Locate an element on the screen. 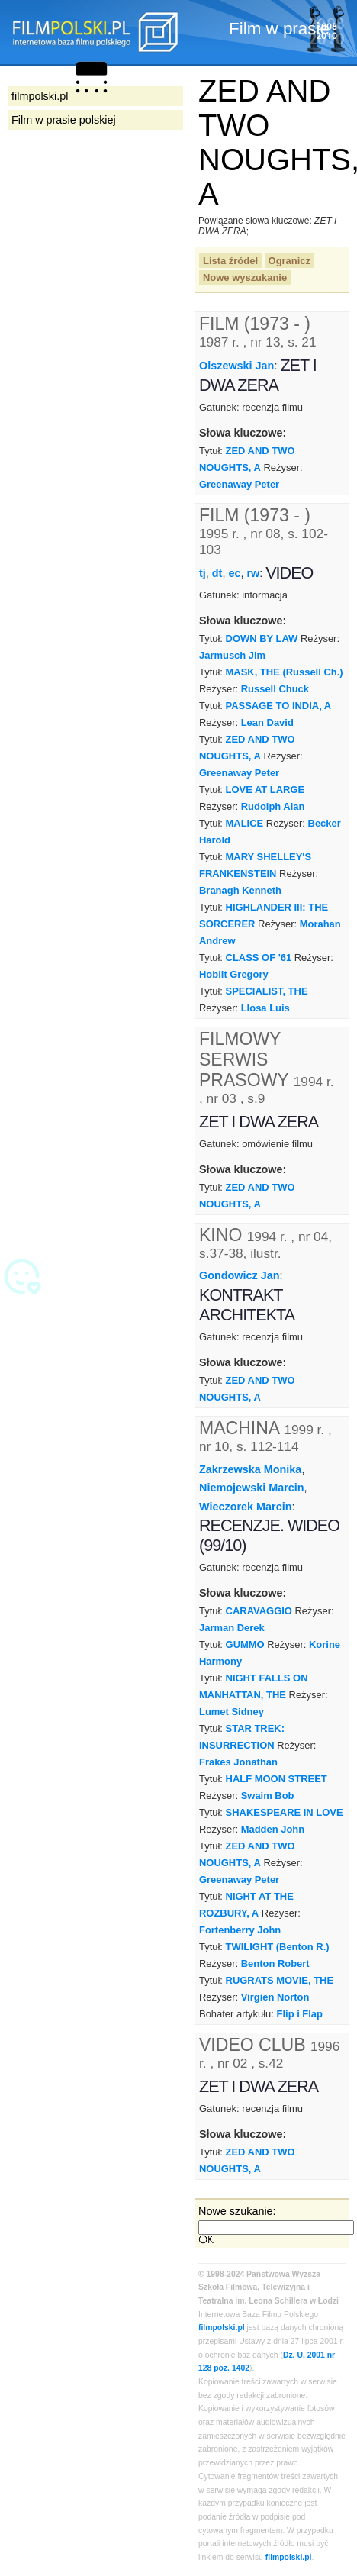 Image resolution: width=357 pixels, height=2576 pixels. align content to the top of a container is located at coordinates (92, 77).